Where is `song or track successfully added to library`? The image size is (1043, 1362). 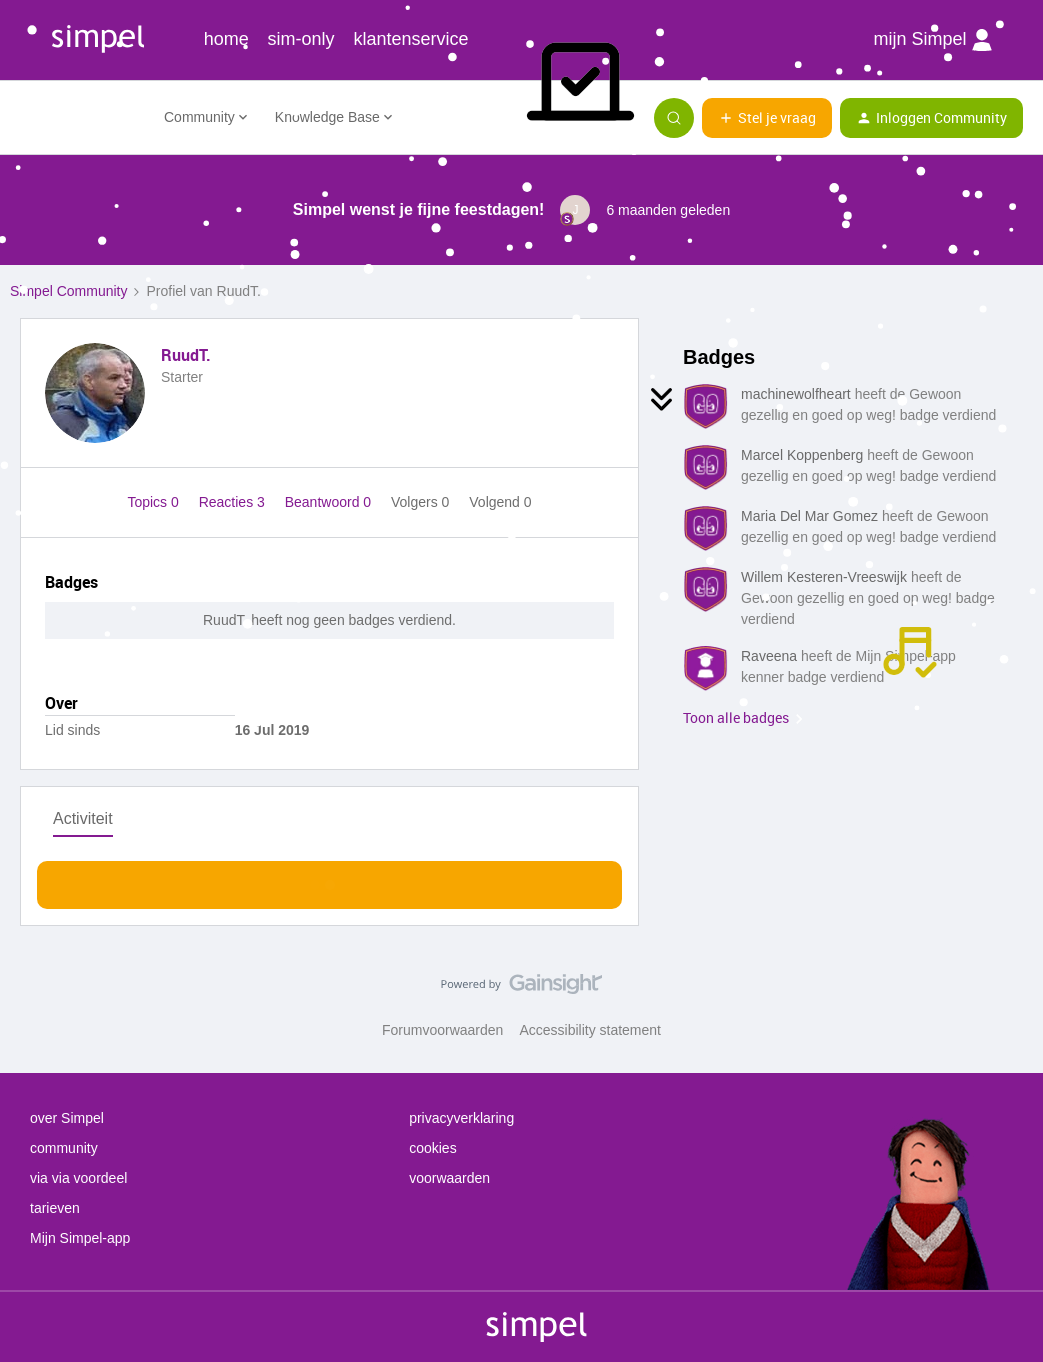
song or track successfully added to library is located at coordinates (910, 651).